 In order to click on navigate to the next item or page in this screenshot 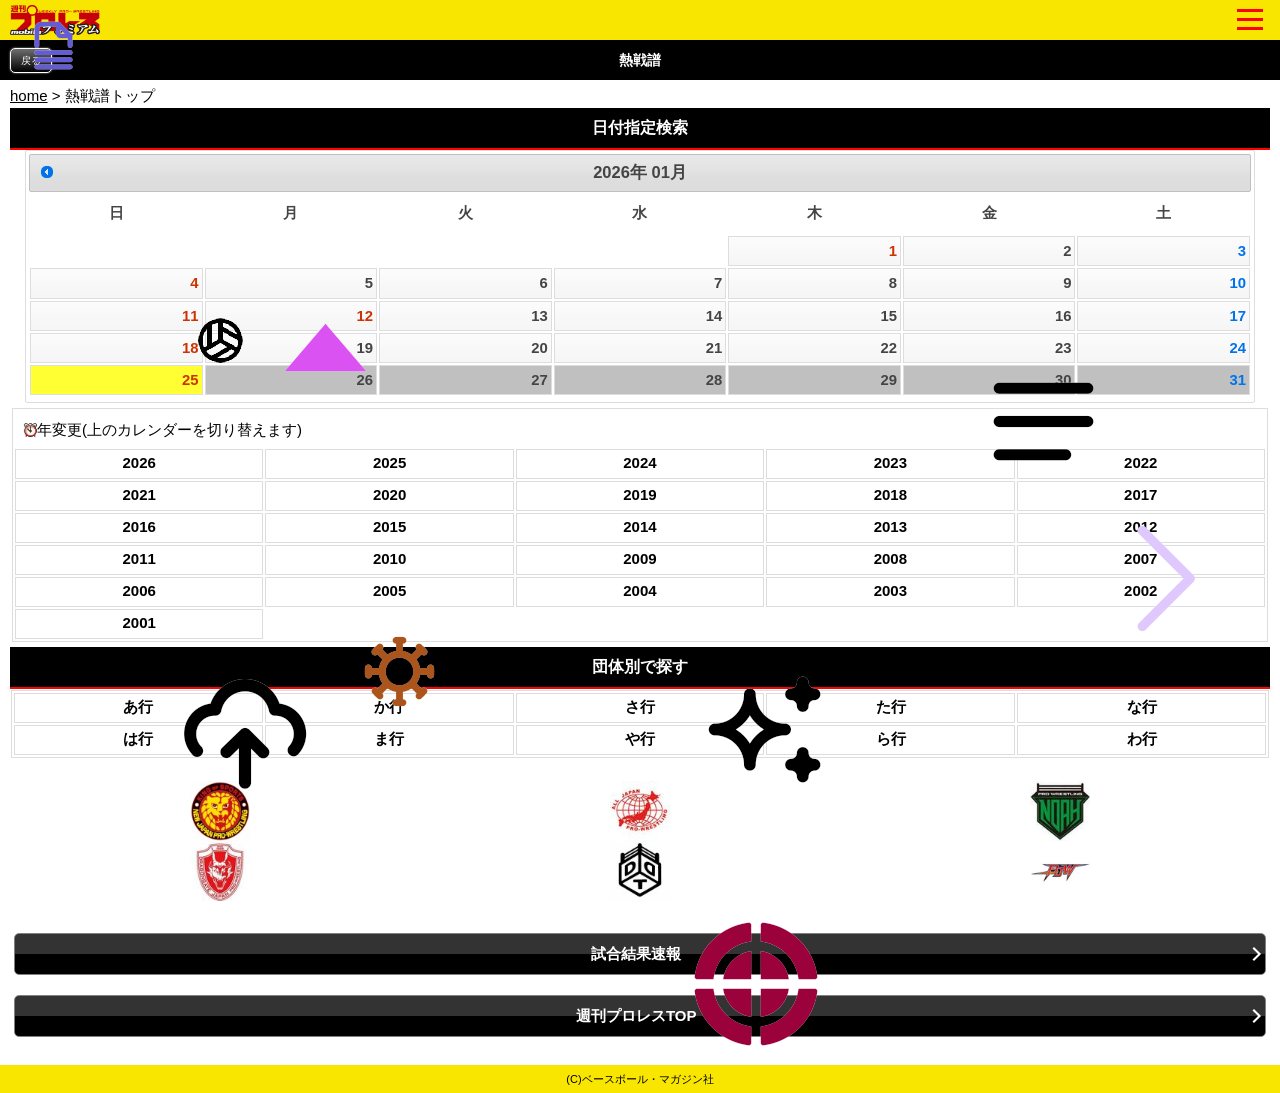, I will do `click(1161, 578)`.